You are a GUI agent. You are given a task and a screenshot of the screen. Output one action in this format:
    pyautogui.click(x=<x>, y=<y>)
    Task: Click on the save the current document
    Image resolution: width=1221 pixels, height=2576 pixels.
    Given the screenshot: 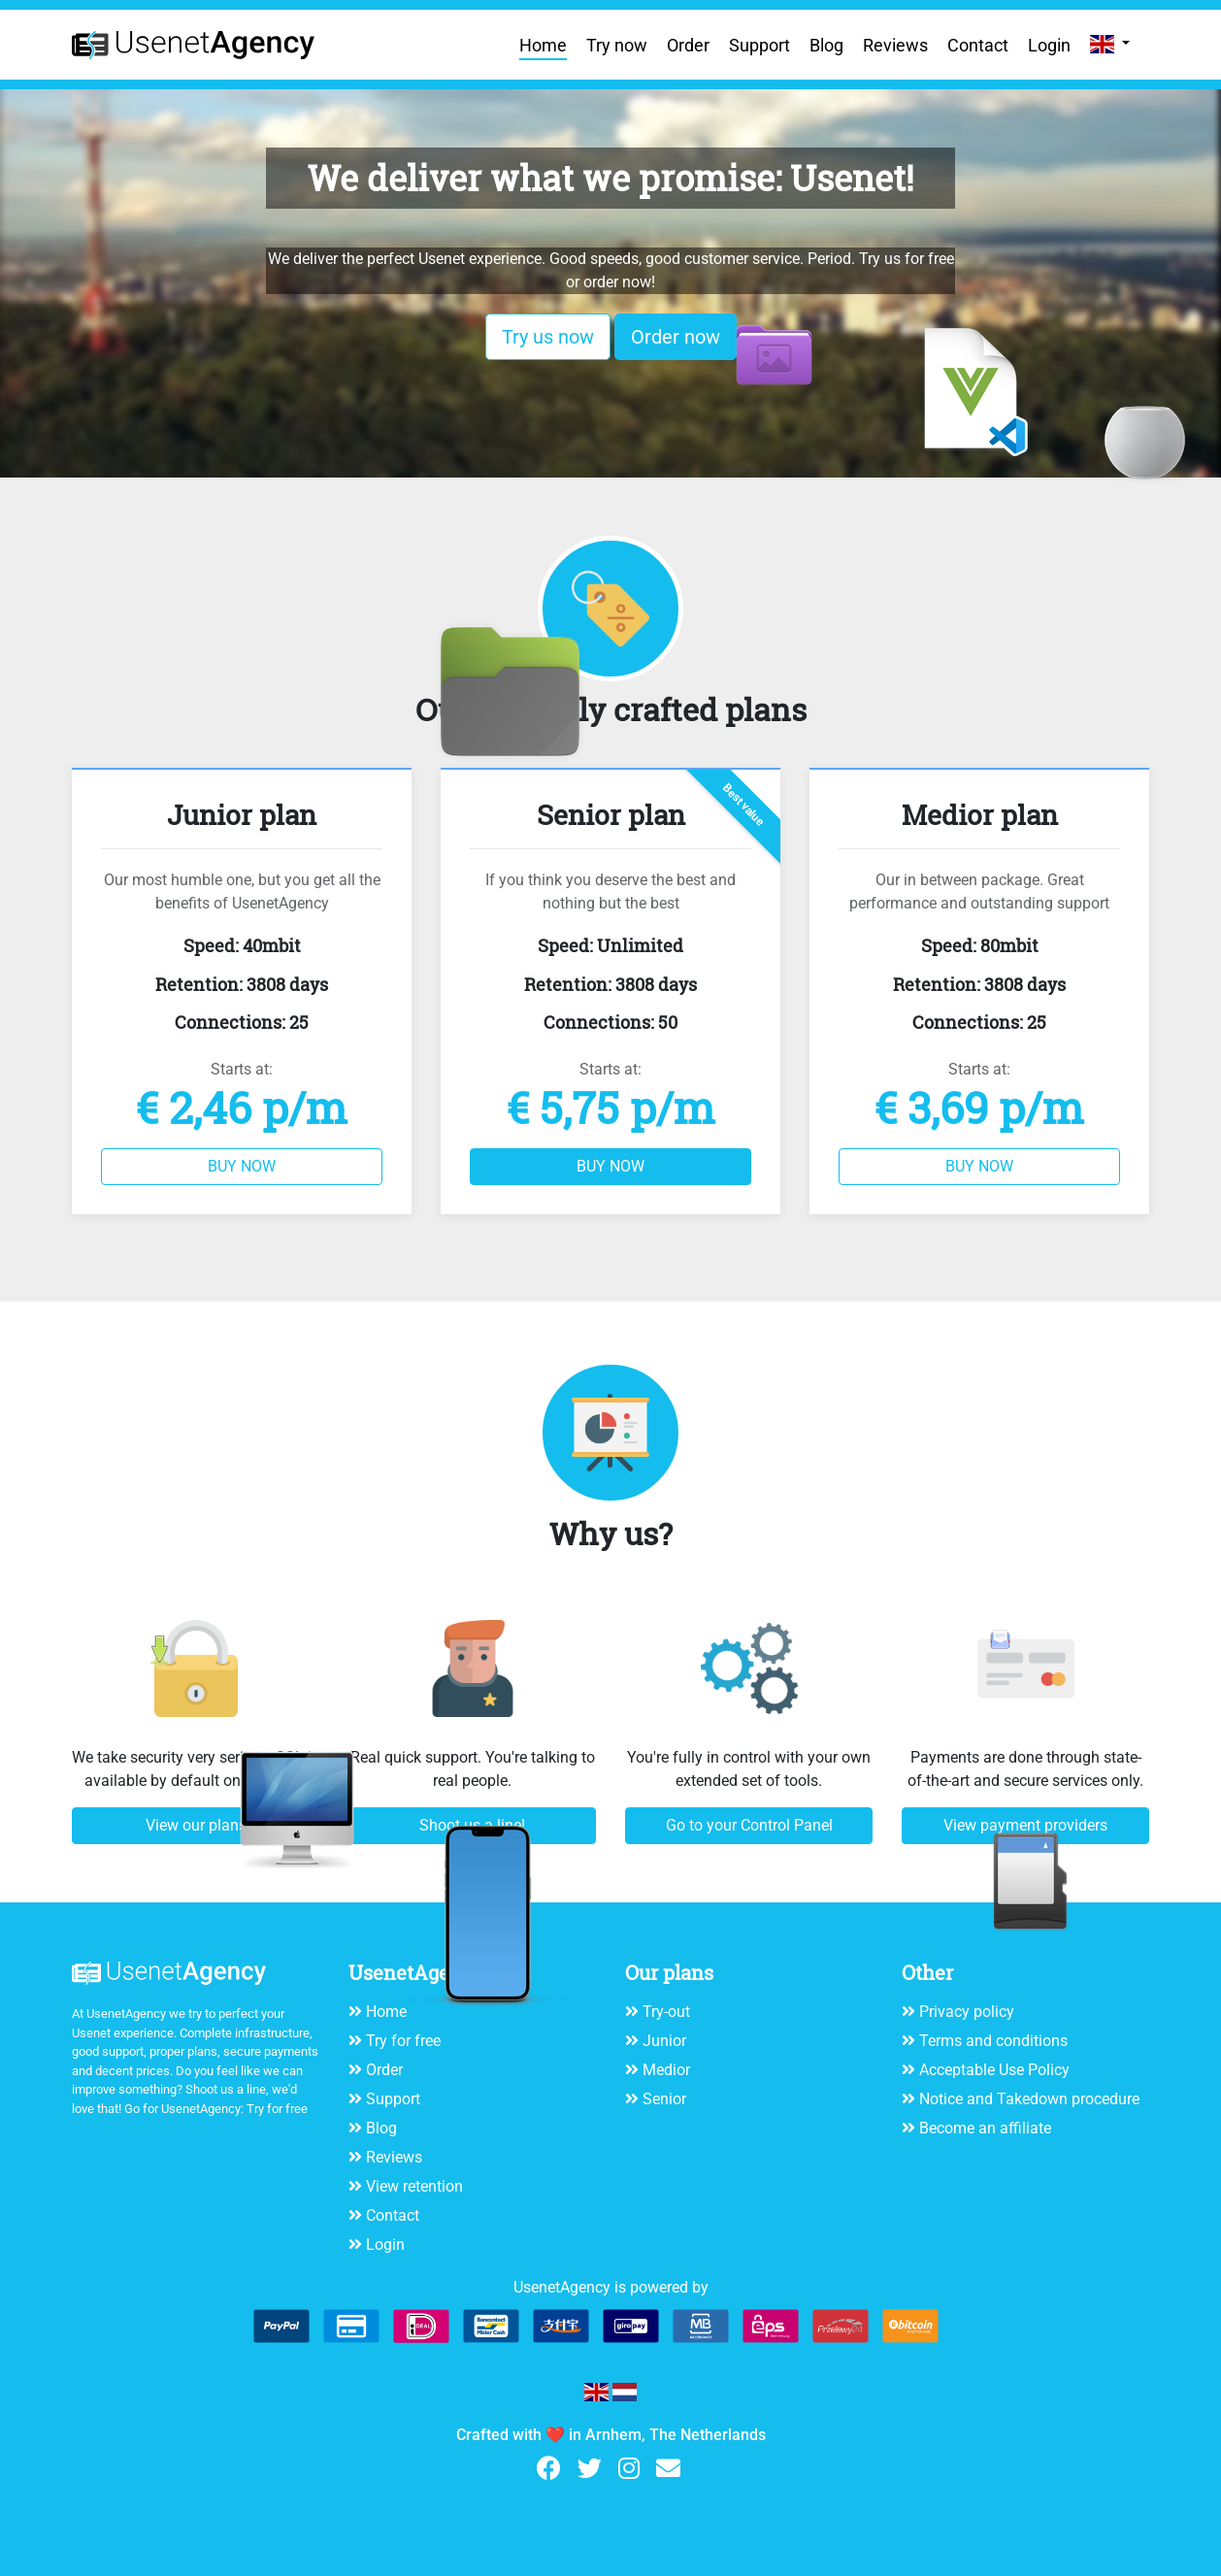 What is the action you would take?
    pyautogui.click(x=159, y=1650)
    